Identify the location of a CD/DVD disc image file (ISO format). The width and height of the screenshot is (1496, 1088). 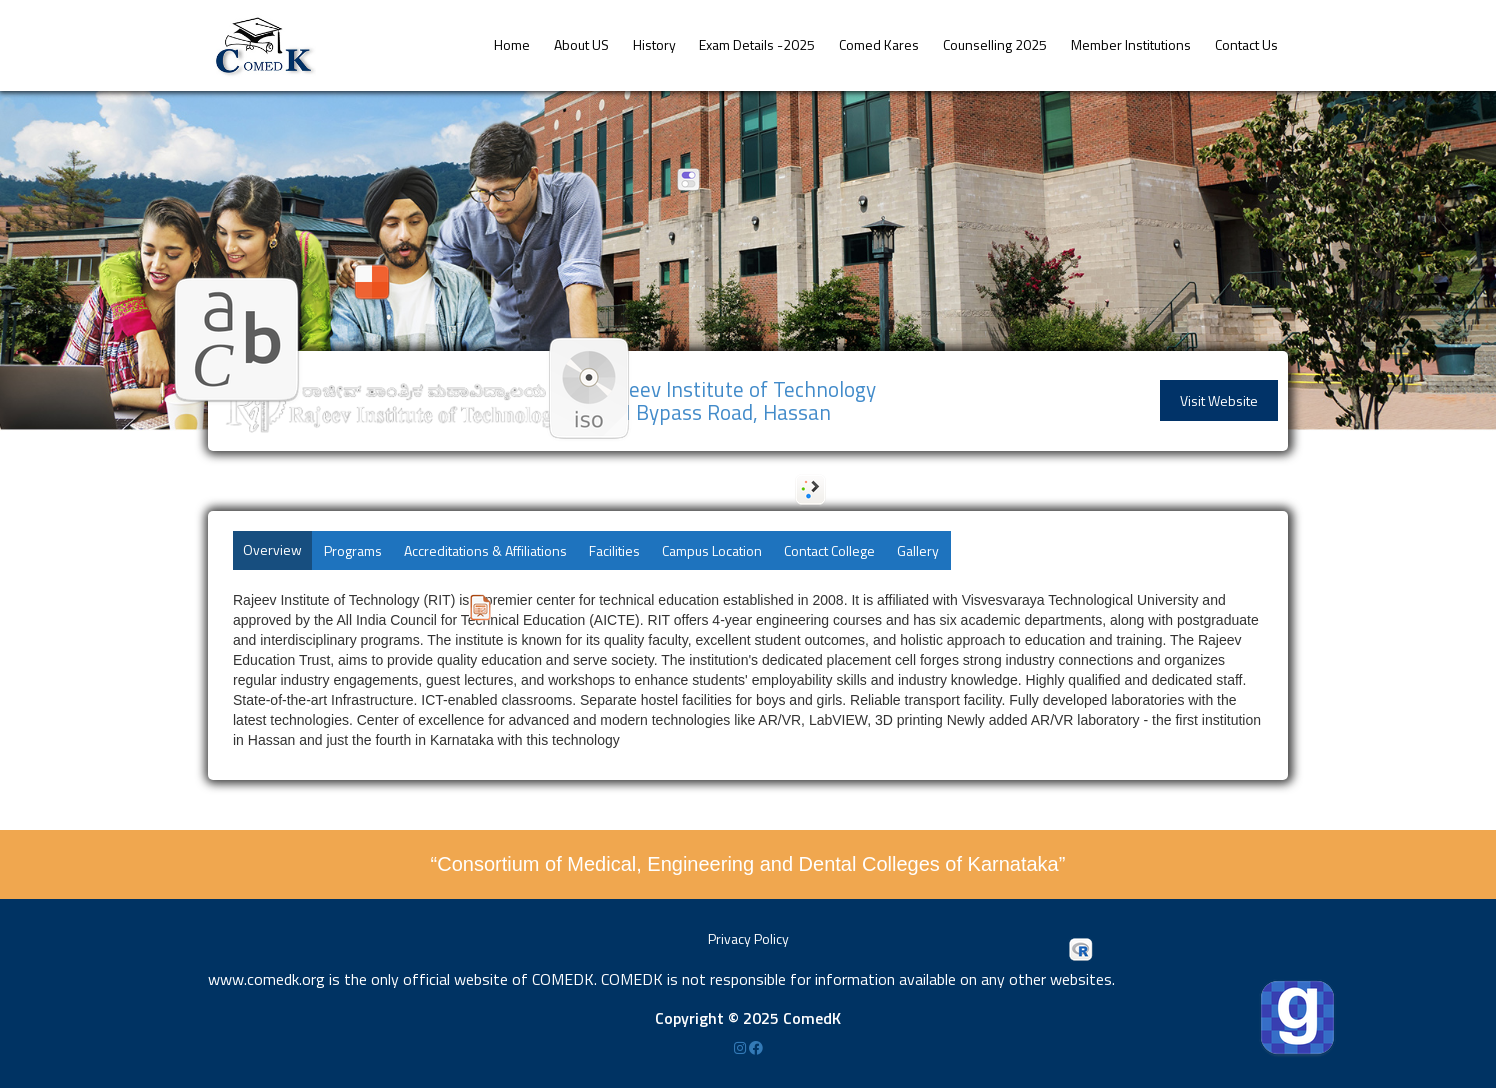
(589, 388).